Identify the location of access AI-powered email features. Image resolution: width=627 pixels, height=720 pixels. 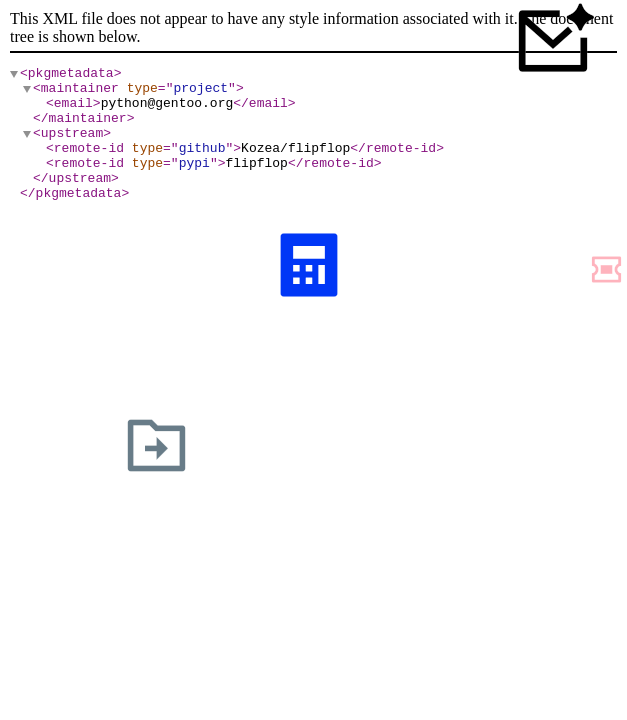
(553, 41).